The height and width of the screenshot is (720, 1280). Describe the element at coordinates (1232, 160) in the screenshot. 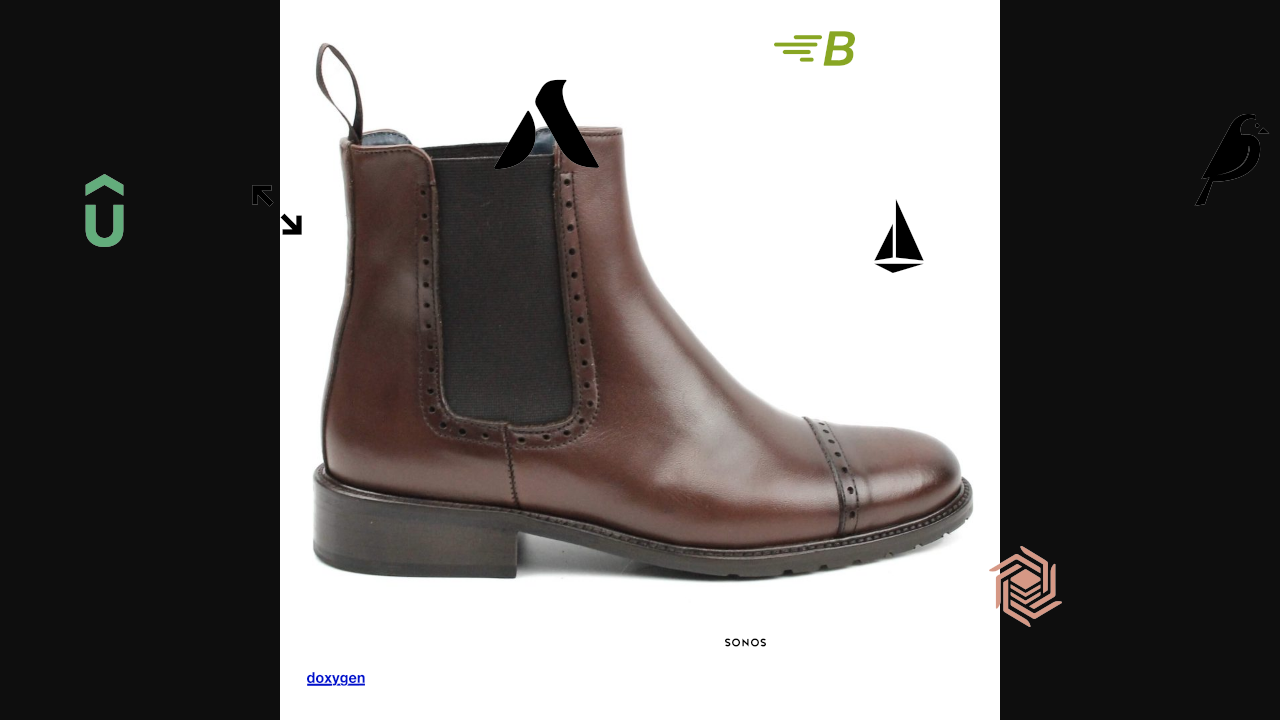

I see `wagtail CMS logo` at that location.